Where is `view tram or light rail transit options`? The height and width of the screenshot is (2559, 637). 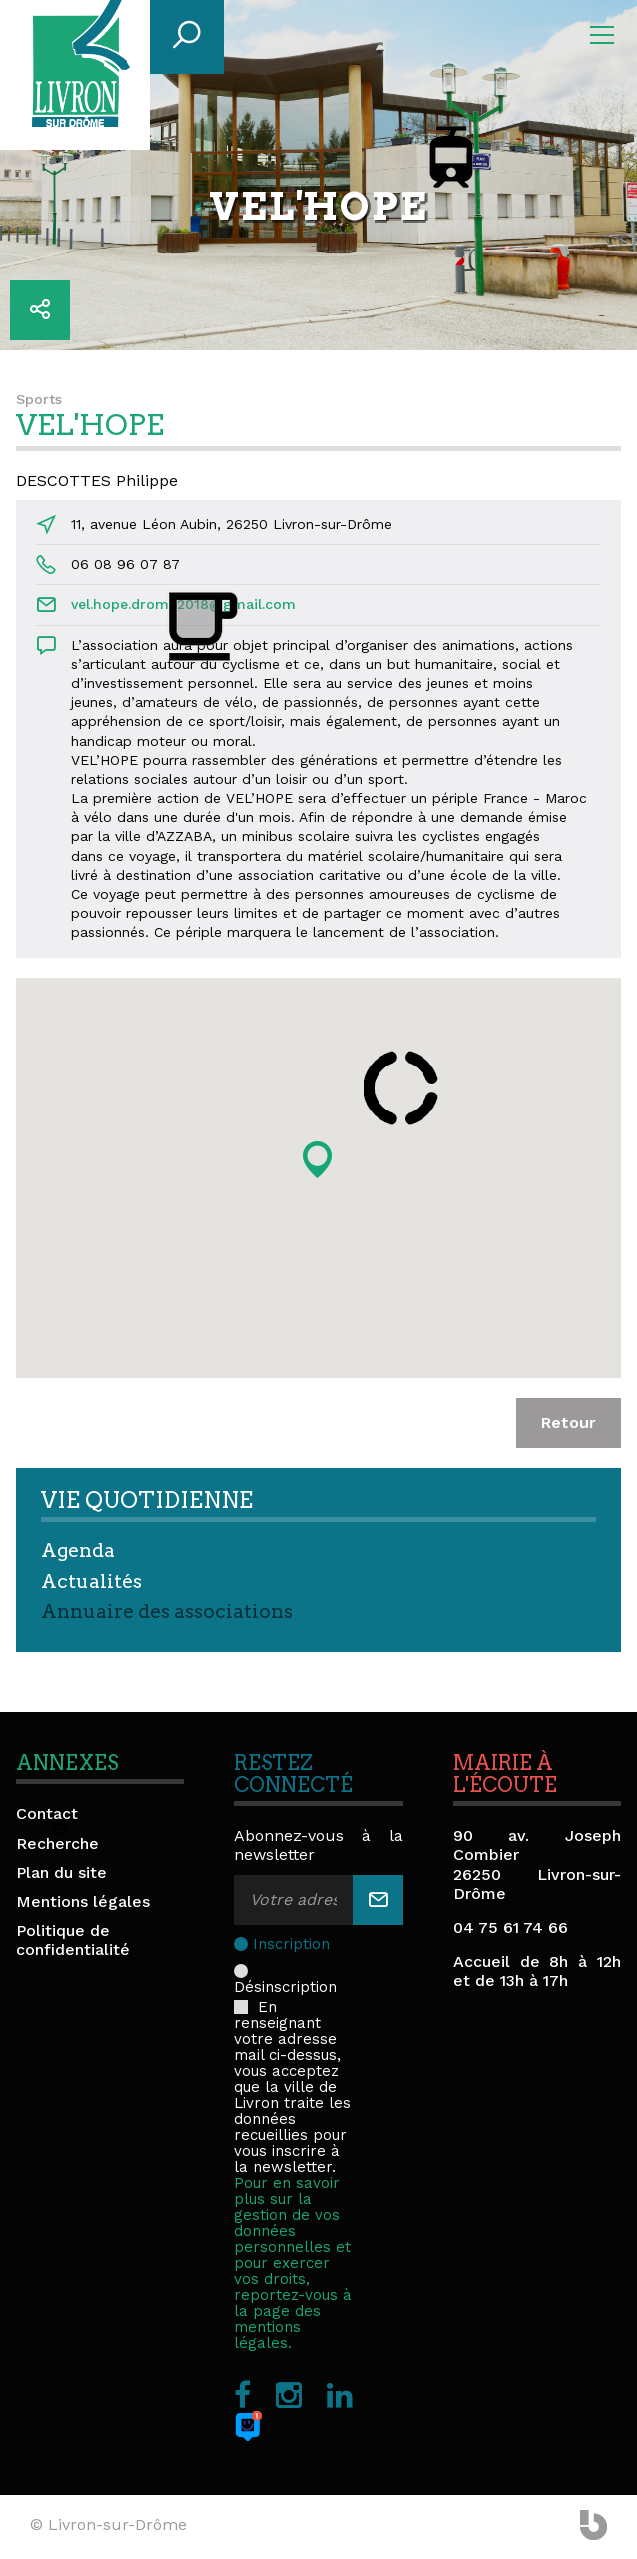 view tram or light rail transit options is located at coordinates (451, 157).